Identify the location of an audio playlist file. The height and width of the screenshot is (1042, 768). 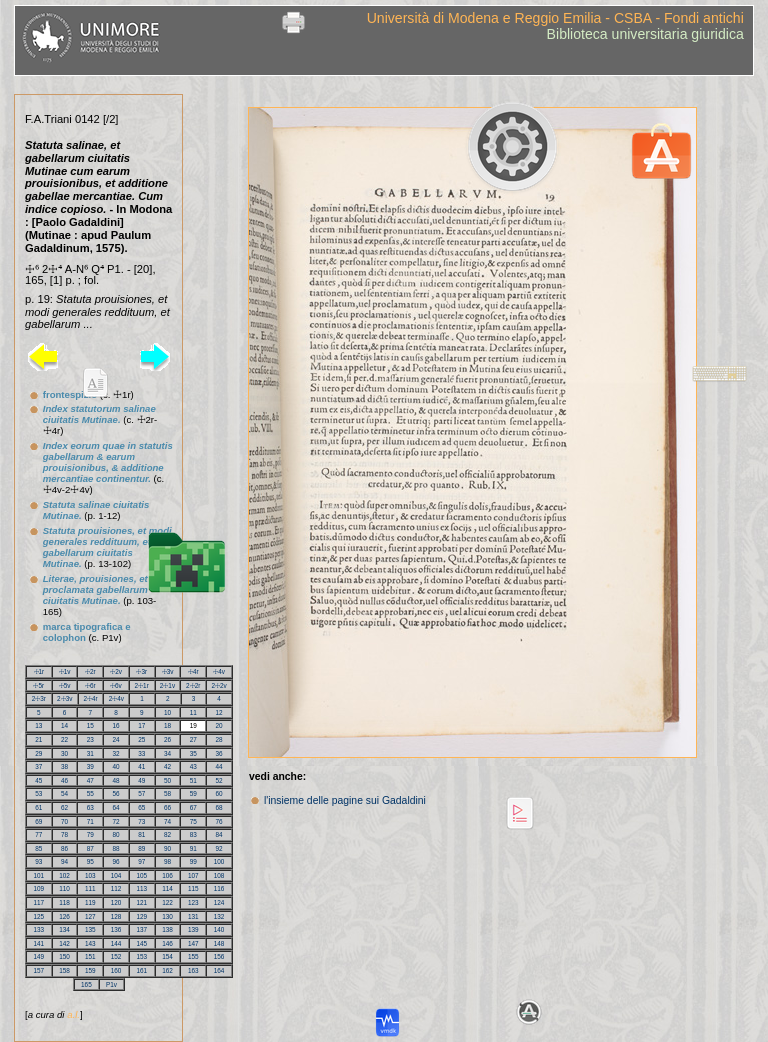
(520, 813).